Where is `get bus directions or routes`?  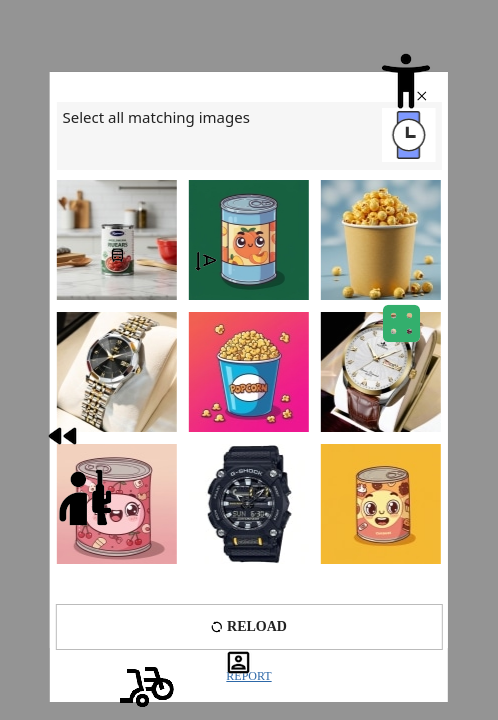
get bus directions or routes is located at coordinates (117, 255).